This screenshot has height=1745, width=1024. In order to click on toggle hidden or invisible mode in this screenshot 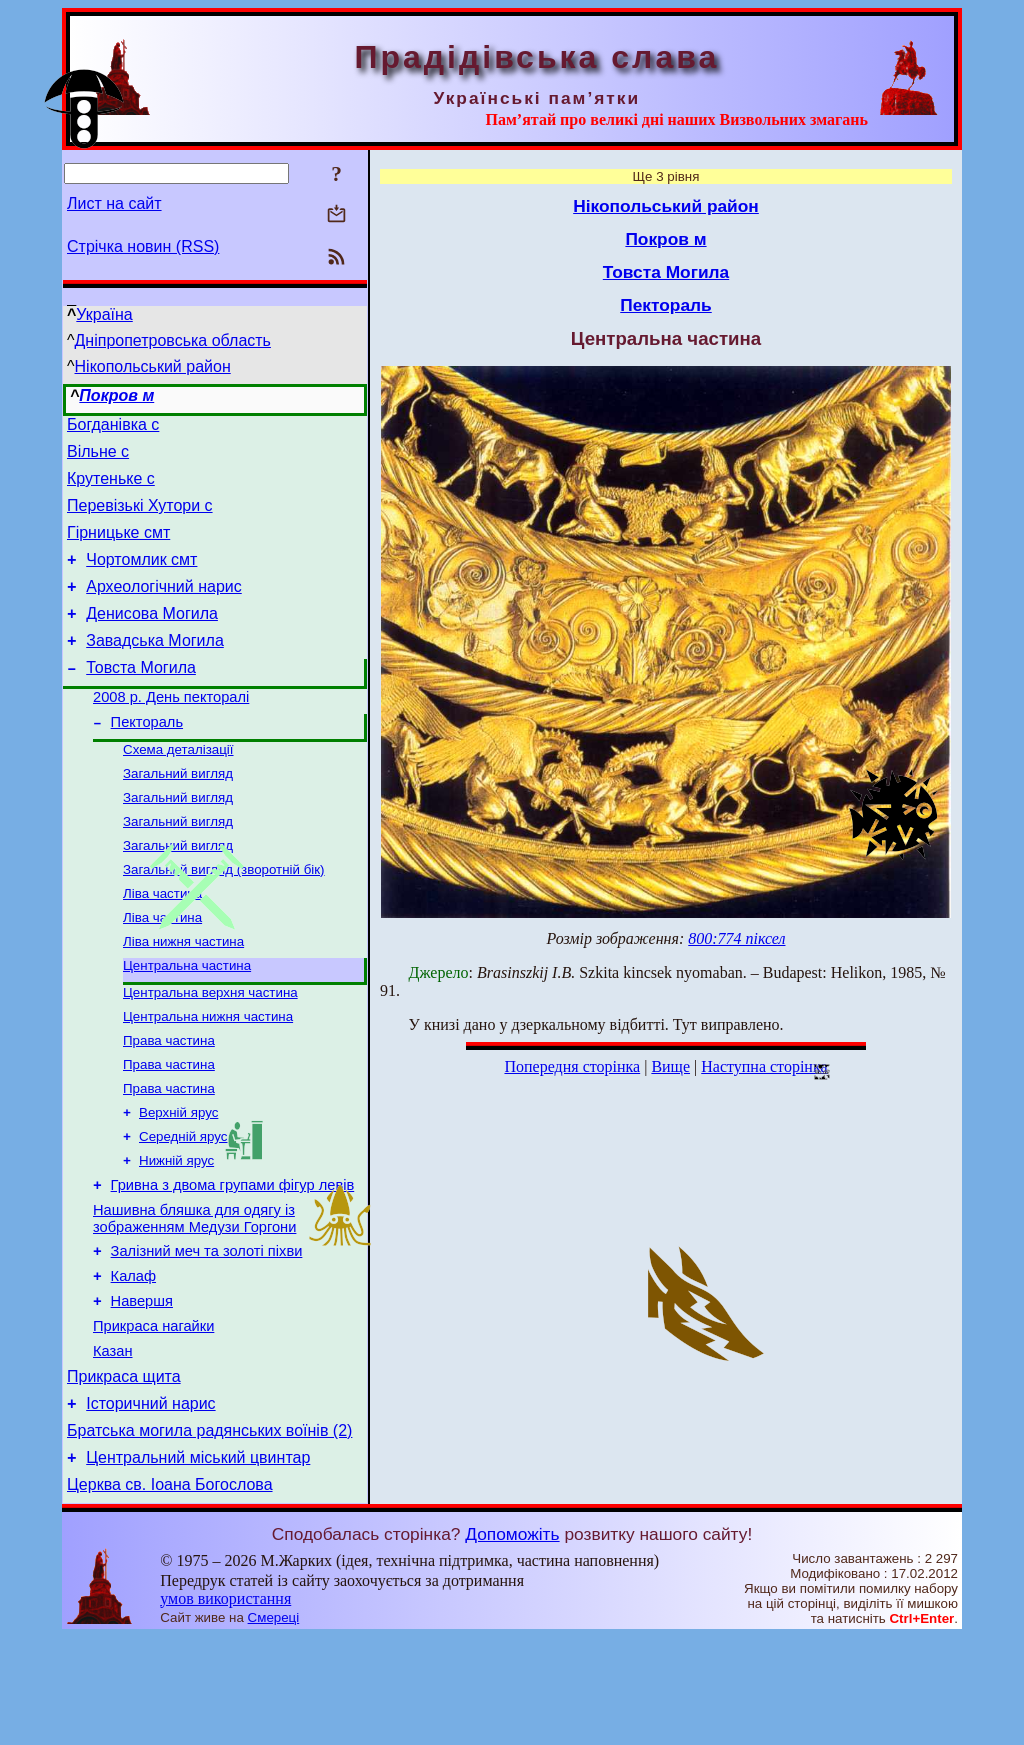, I will do `click(822, 1072)`.